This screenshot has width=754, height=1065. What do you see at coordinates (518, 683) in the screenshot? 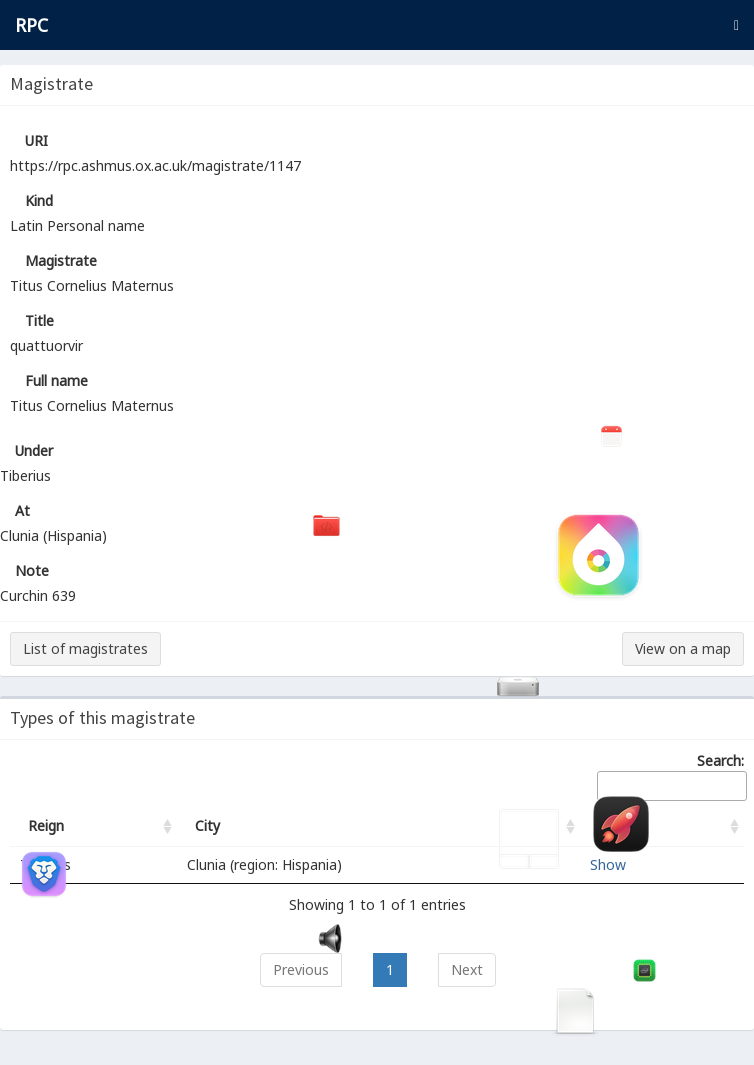
I see `mac mini server device` at bounding box center [518, 683].